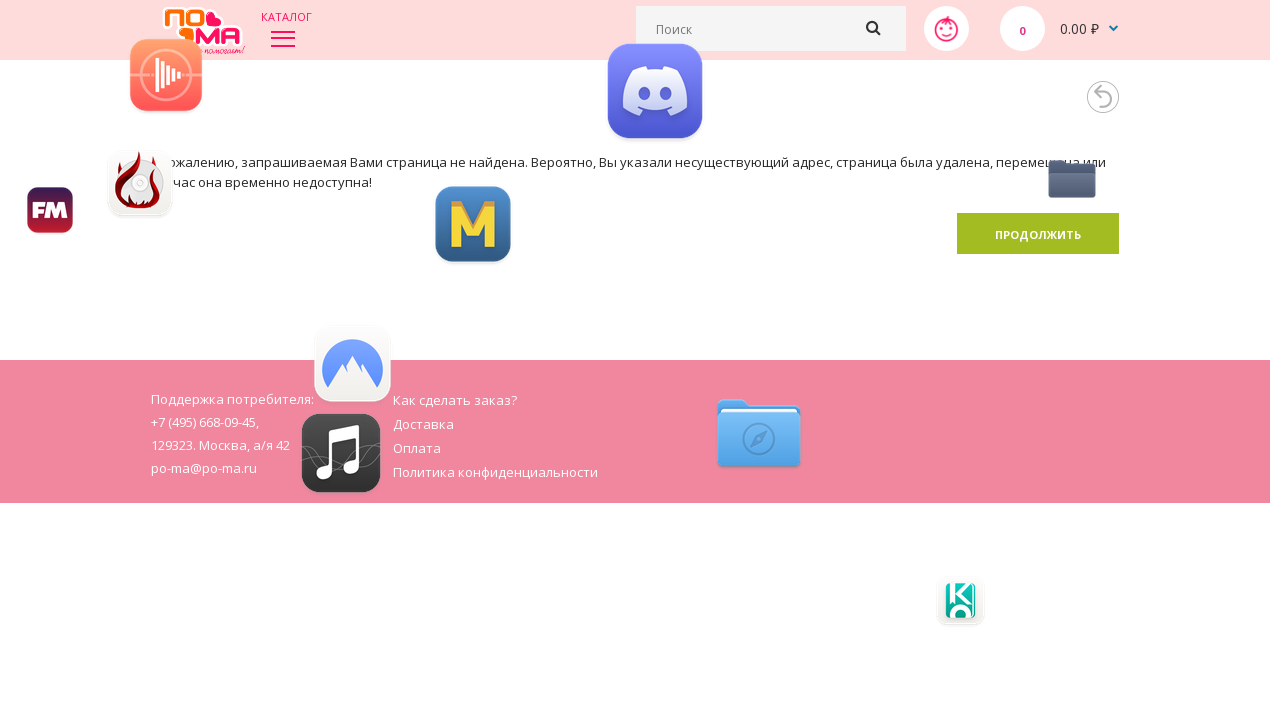 The image size is (1270, 720). Describe the element at coordinates (50, 210) in the screenshot. I see `open football manager app` at that location.